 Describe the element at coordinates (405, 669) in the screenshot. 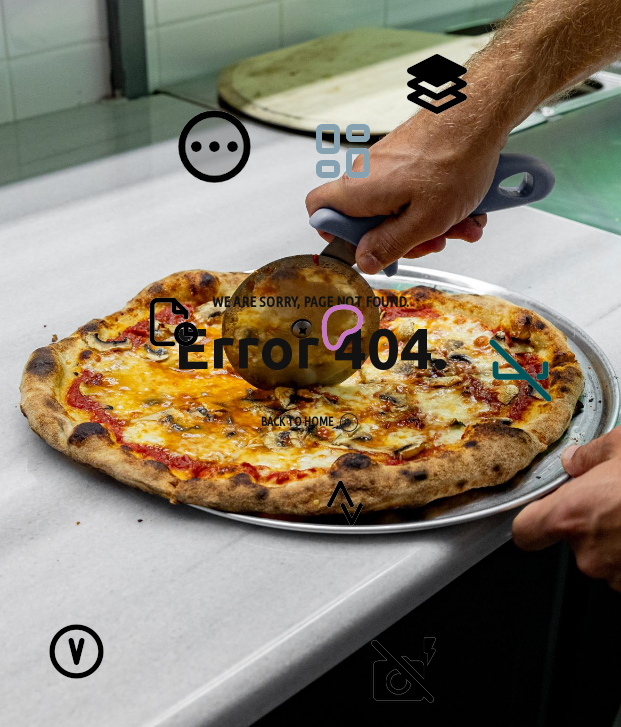

I see `camera flash is disabled` at that location.